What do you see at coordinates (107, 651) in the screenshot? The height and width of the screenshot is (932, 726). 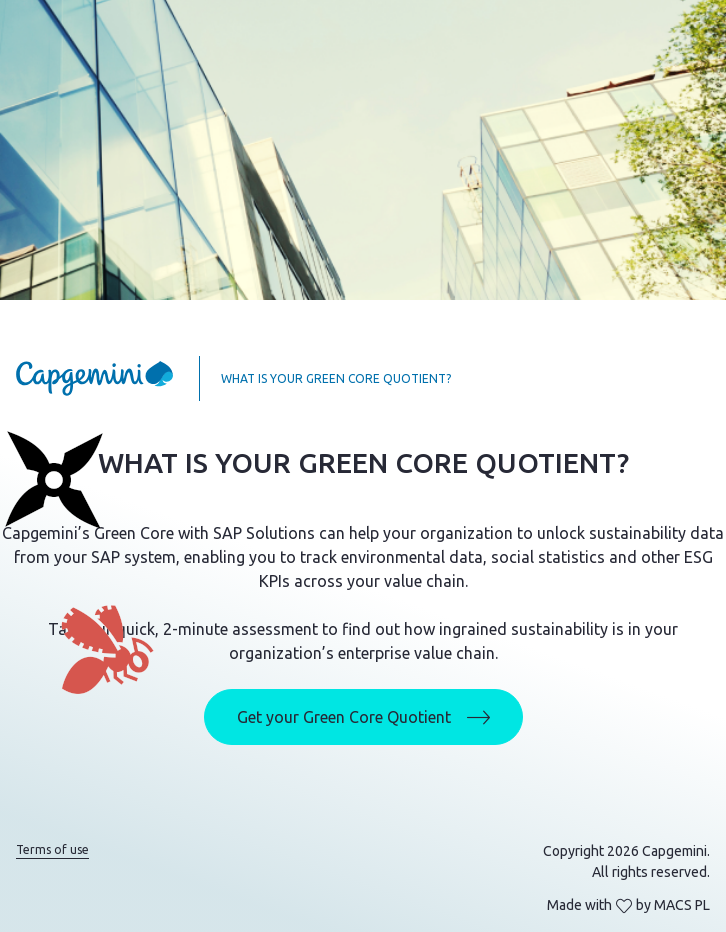 I see `indicates bee-related content or honey products` at bounding box center [107, 651].